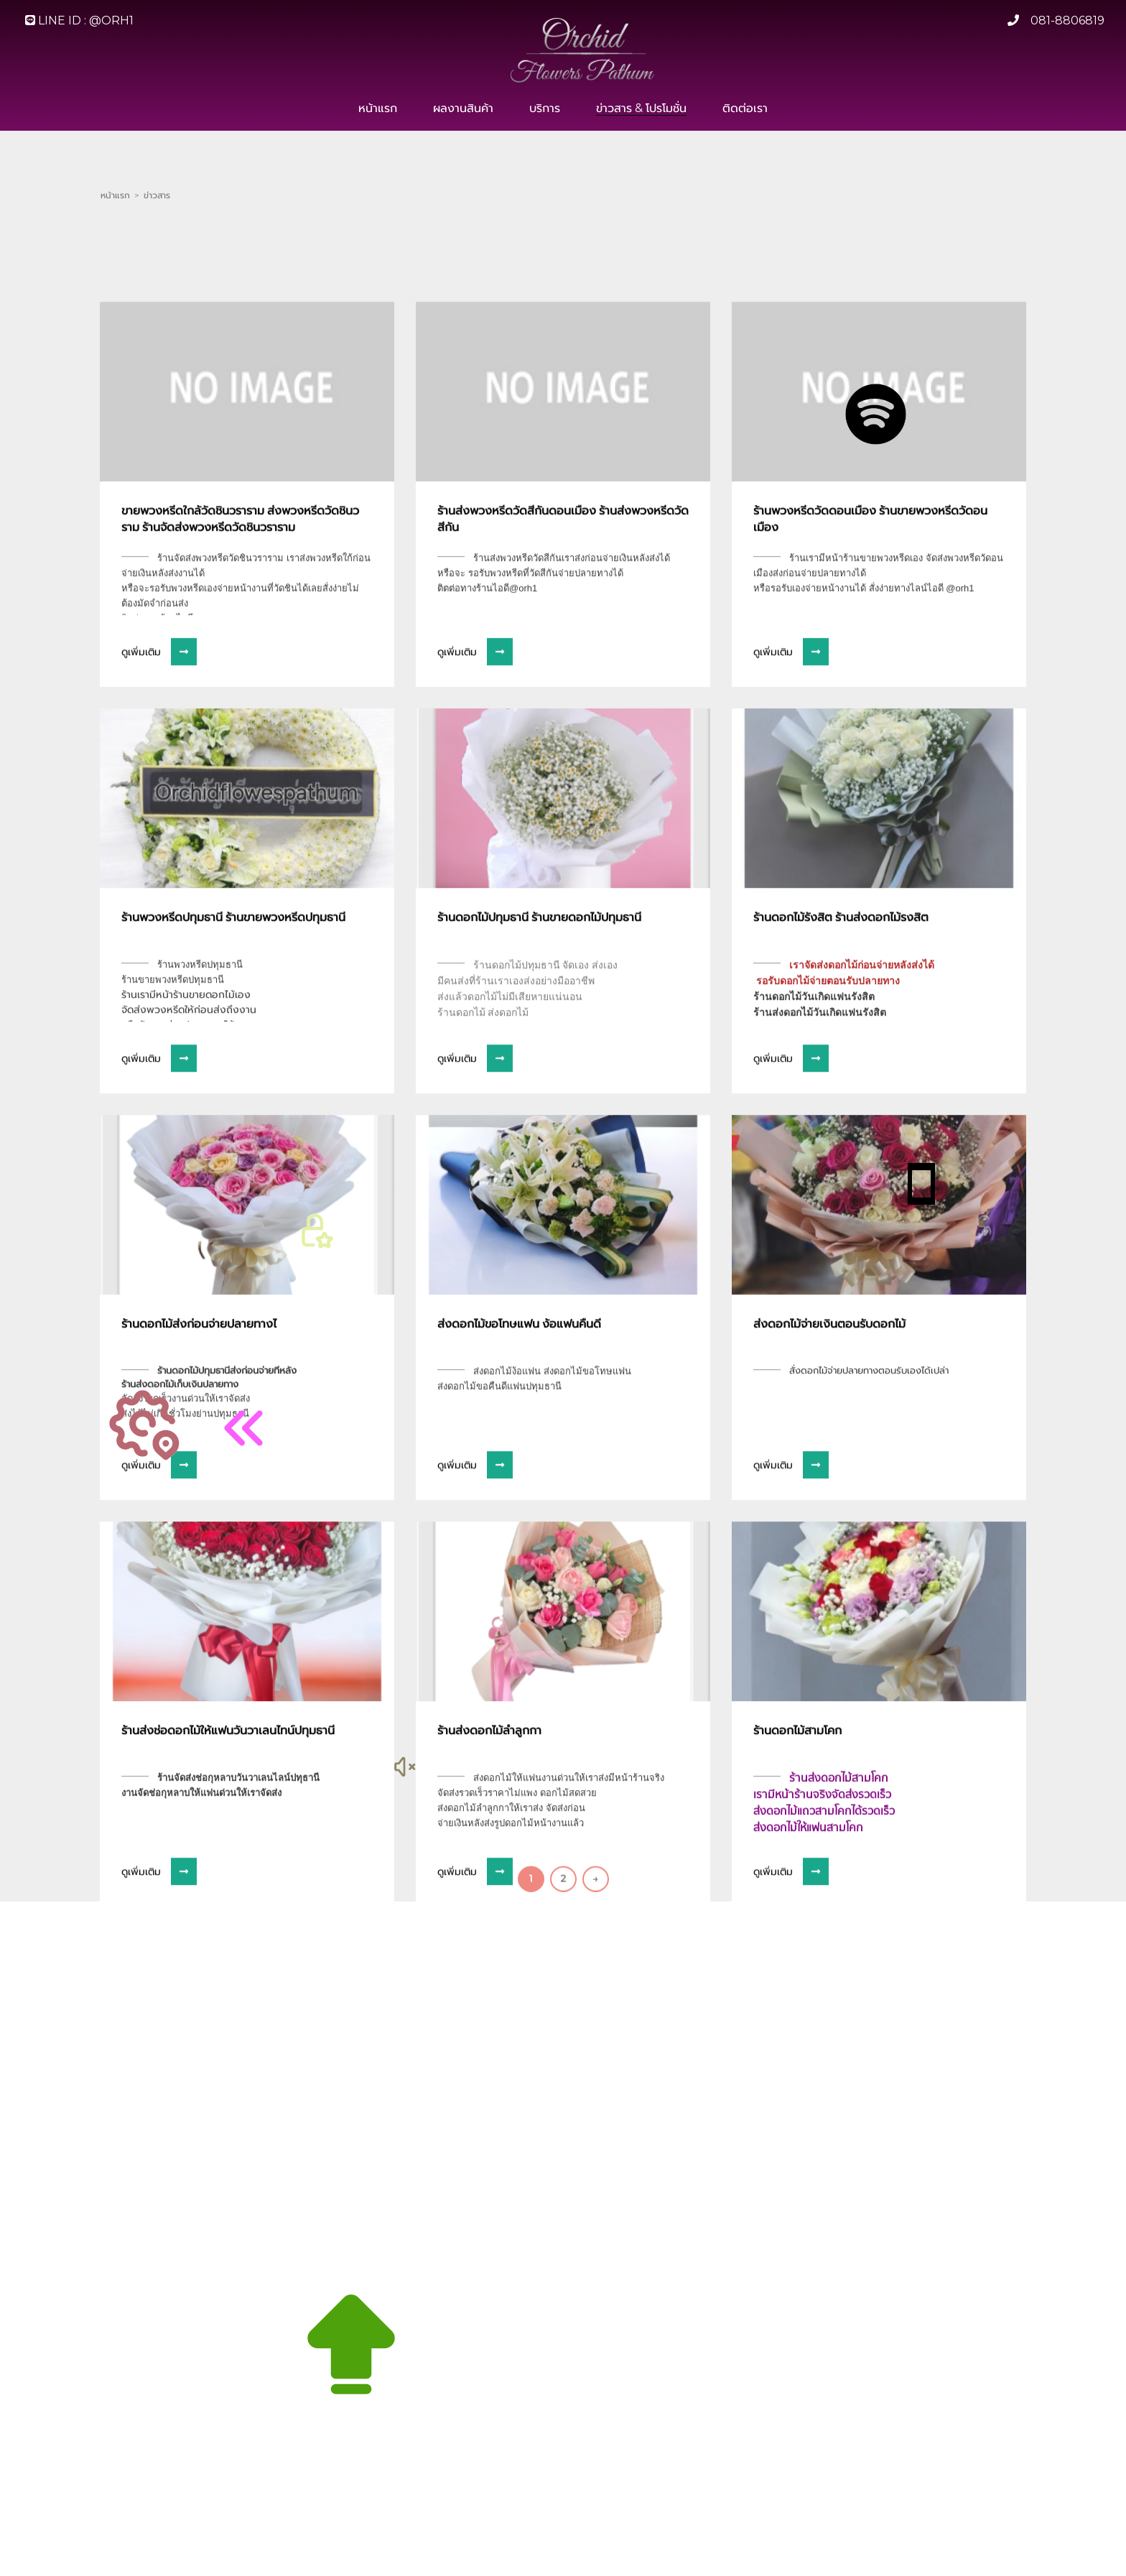 The width and height of the screenshot is (1126, 2576). I want to click on pin settings to a specific location, so click(142, 1423).